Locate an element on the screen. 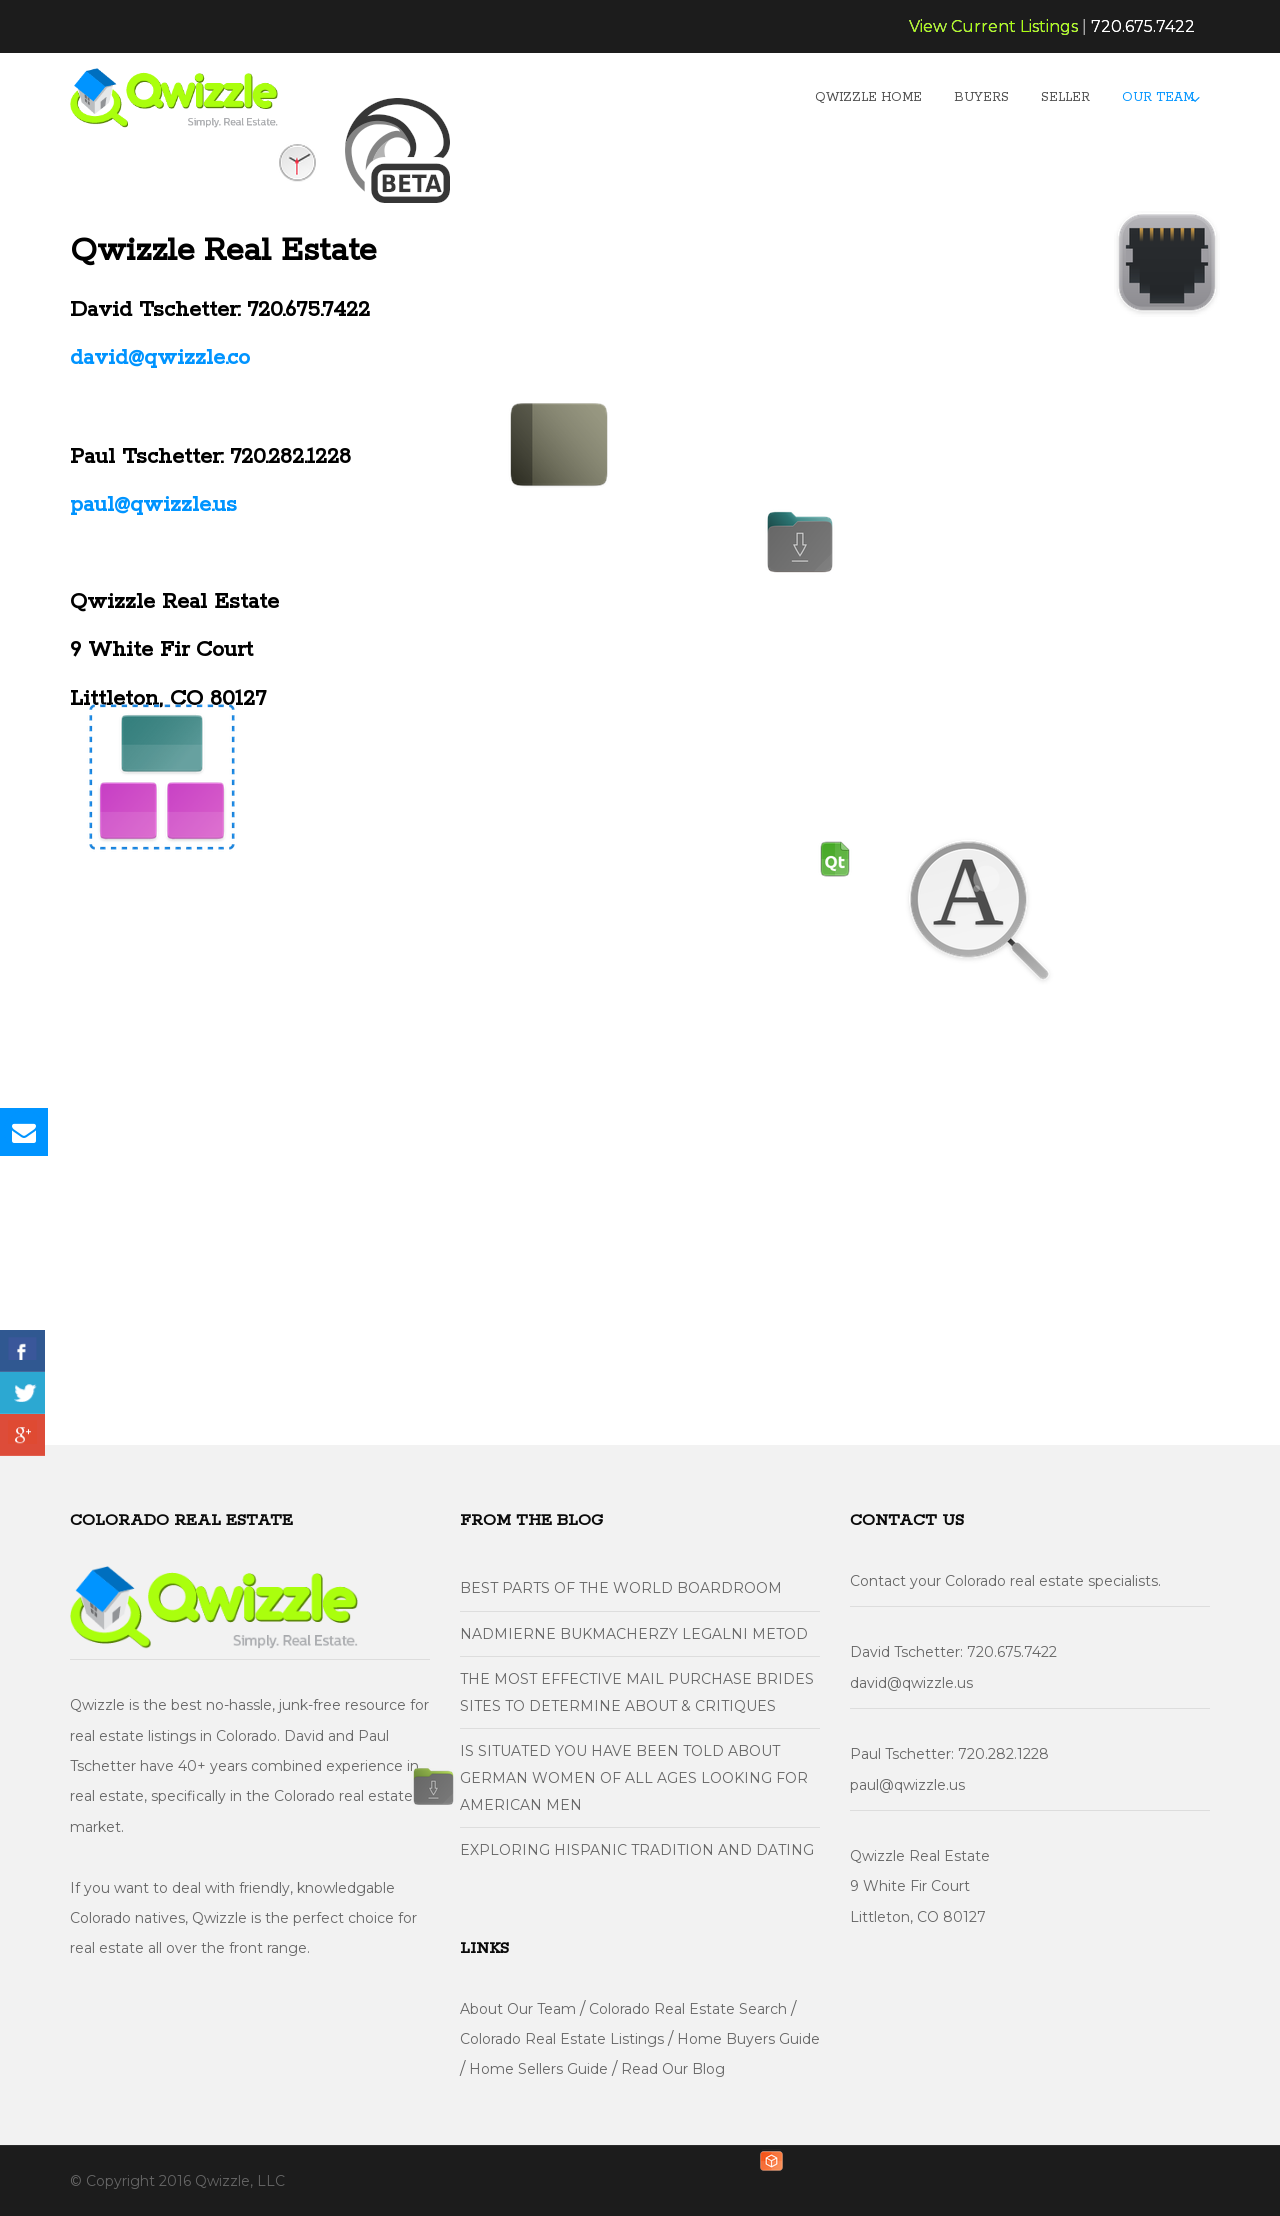 This screenshot has width=1280, height=2216. search for text within a document is located at coordinates (978, 909).